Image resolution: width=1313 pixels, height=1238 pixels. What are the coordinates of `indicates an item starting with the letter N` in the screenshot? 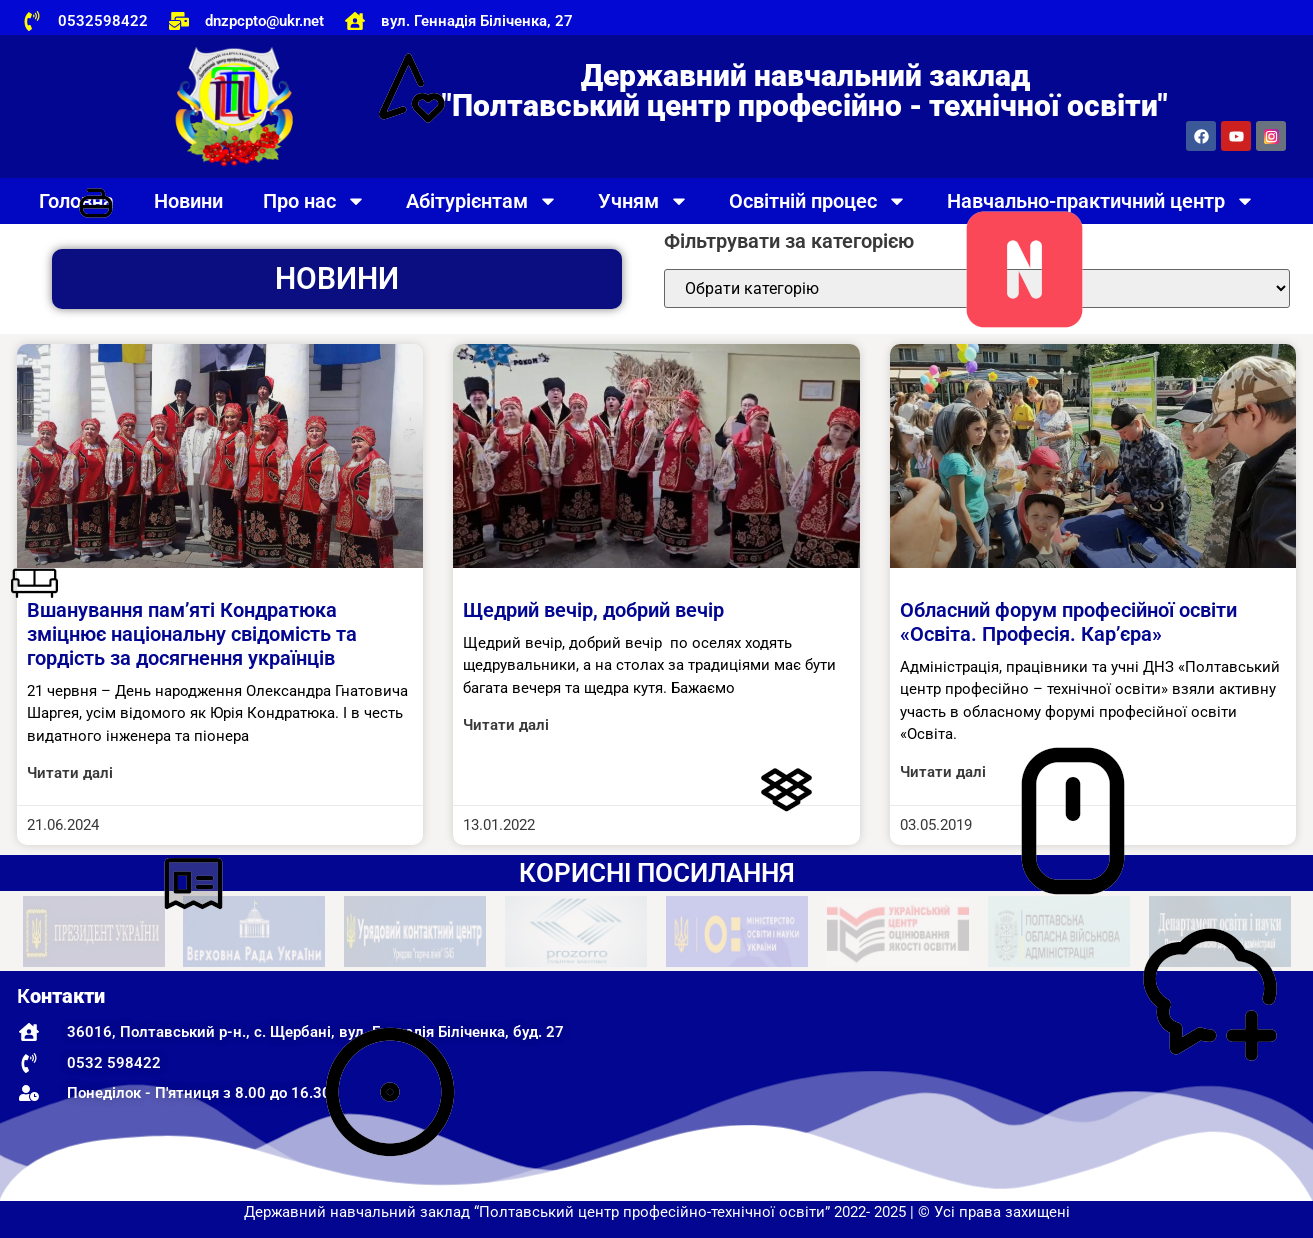 It's located at (1024, 269).